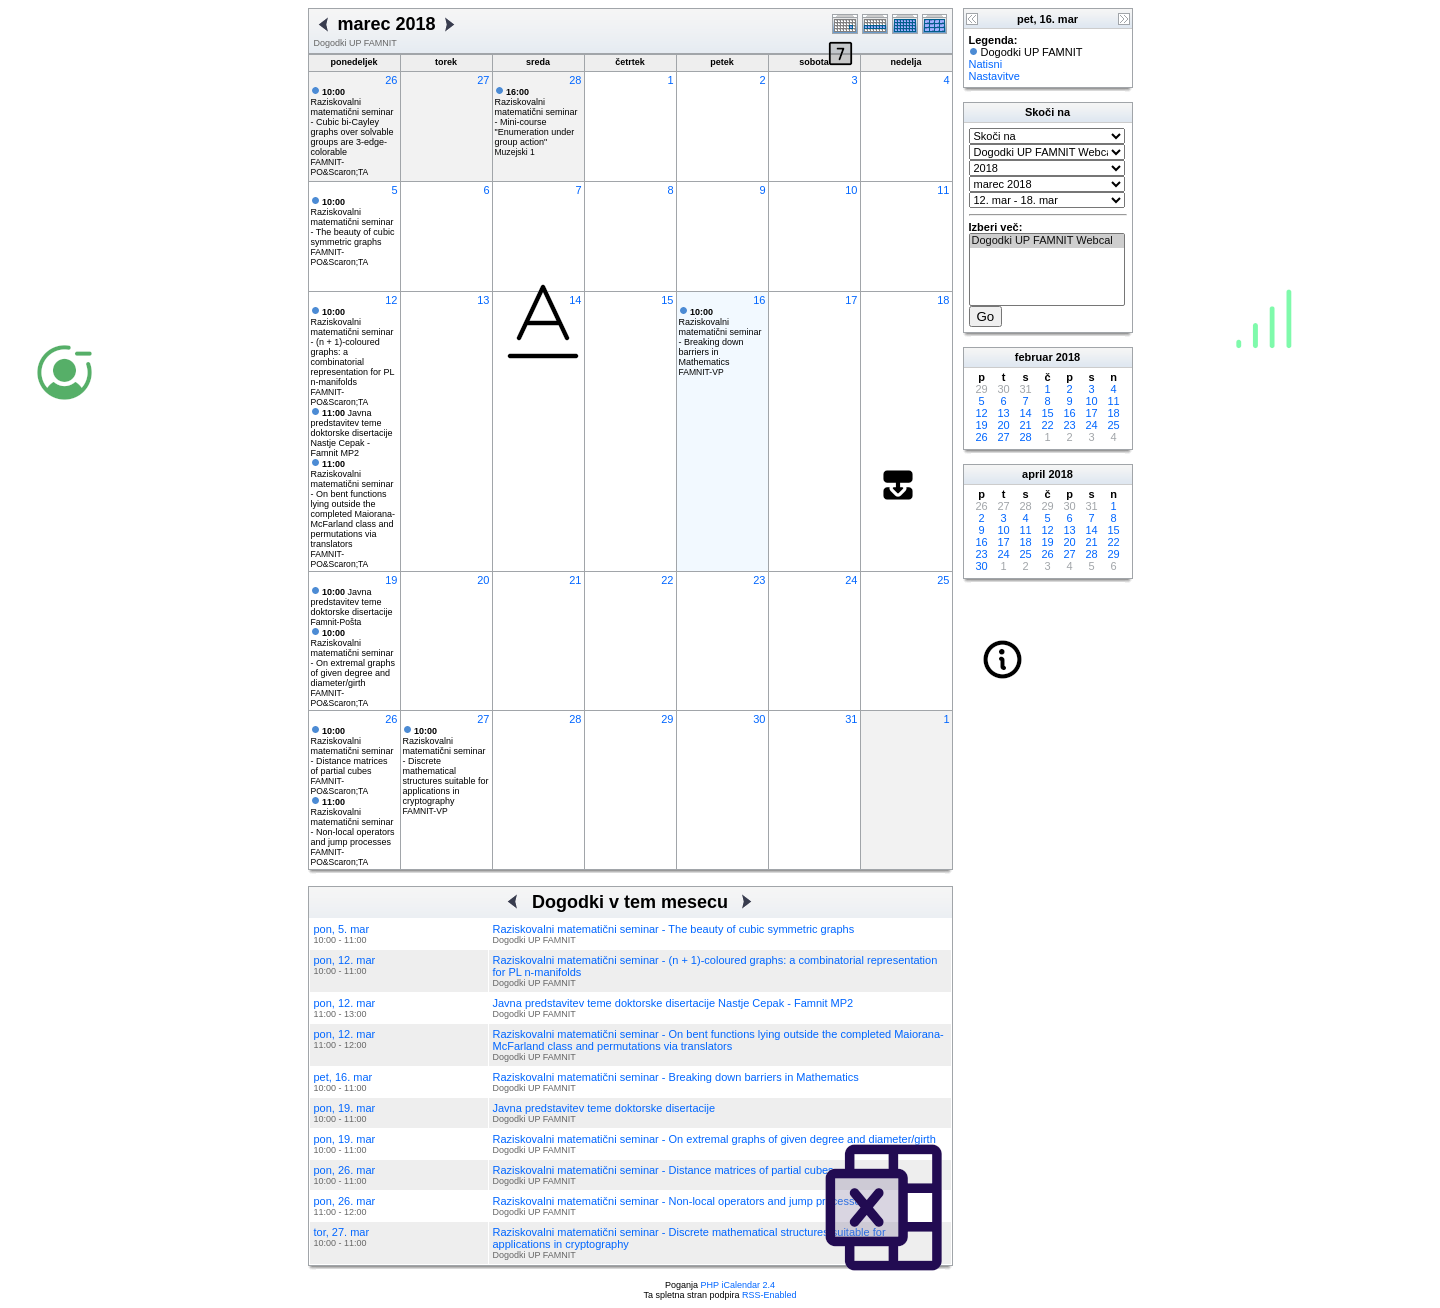 Image resolution: width=1440 pixels, height=1308 pixels. What do you see at coordinates (888, 1207) in the screenshot?
I see `open microsoft excel` at bounding box center [888, 1207].